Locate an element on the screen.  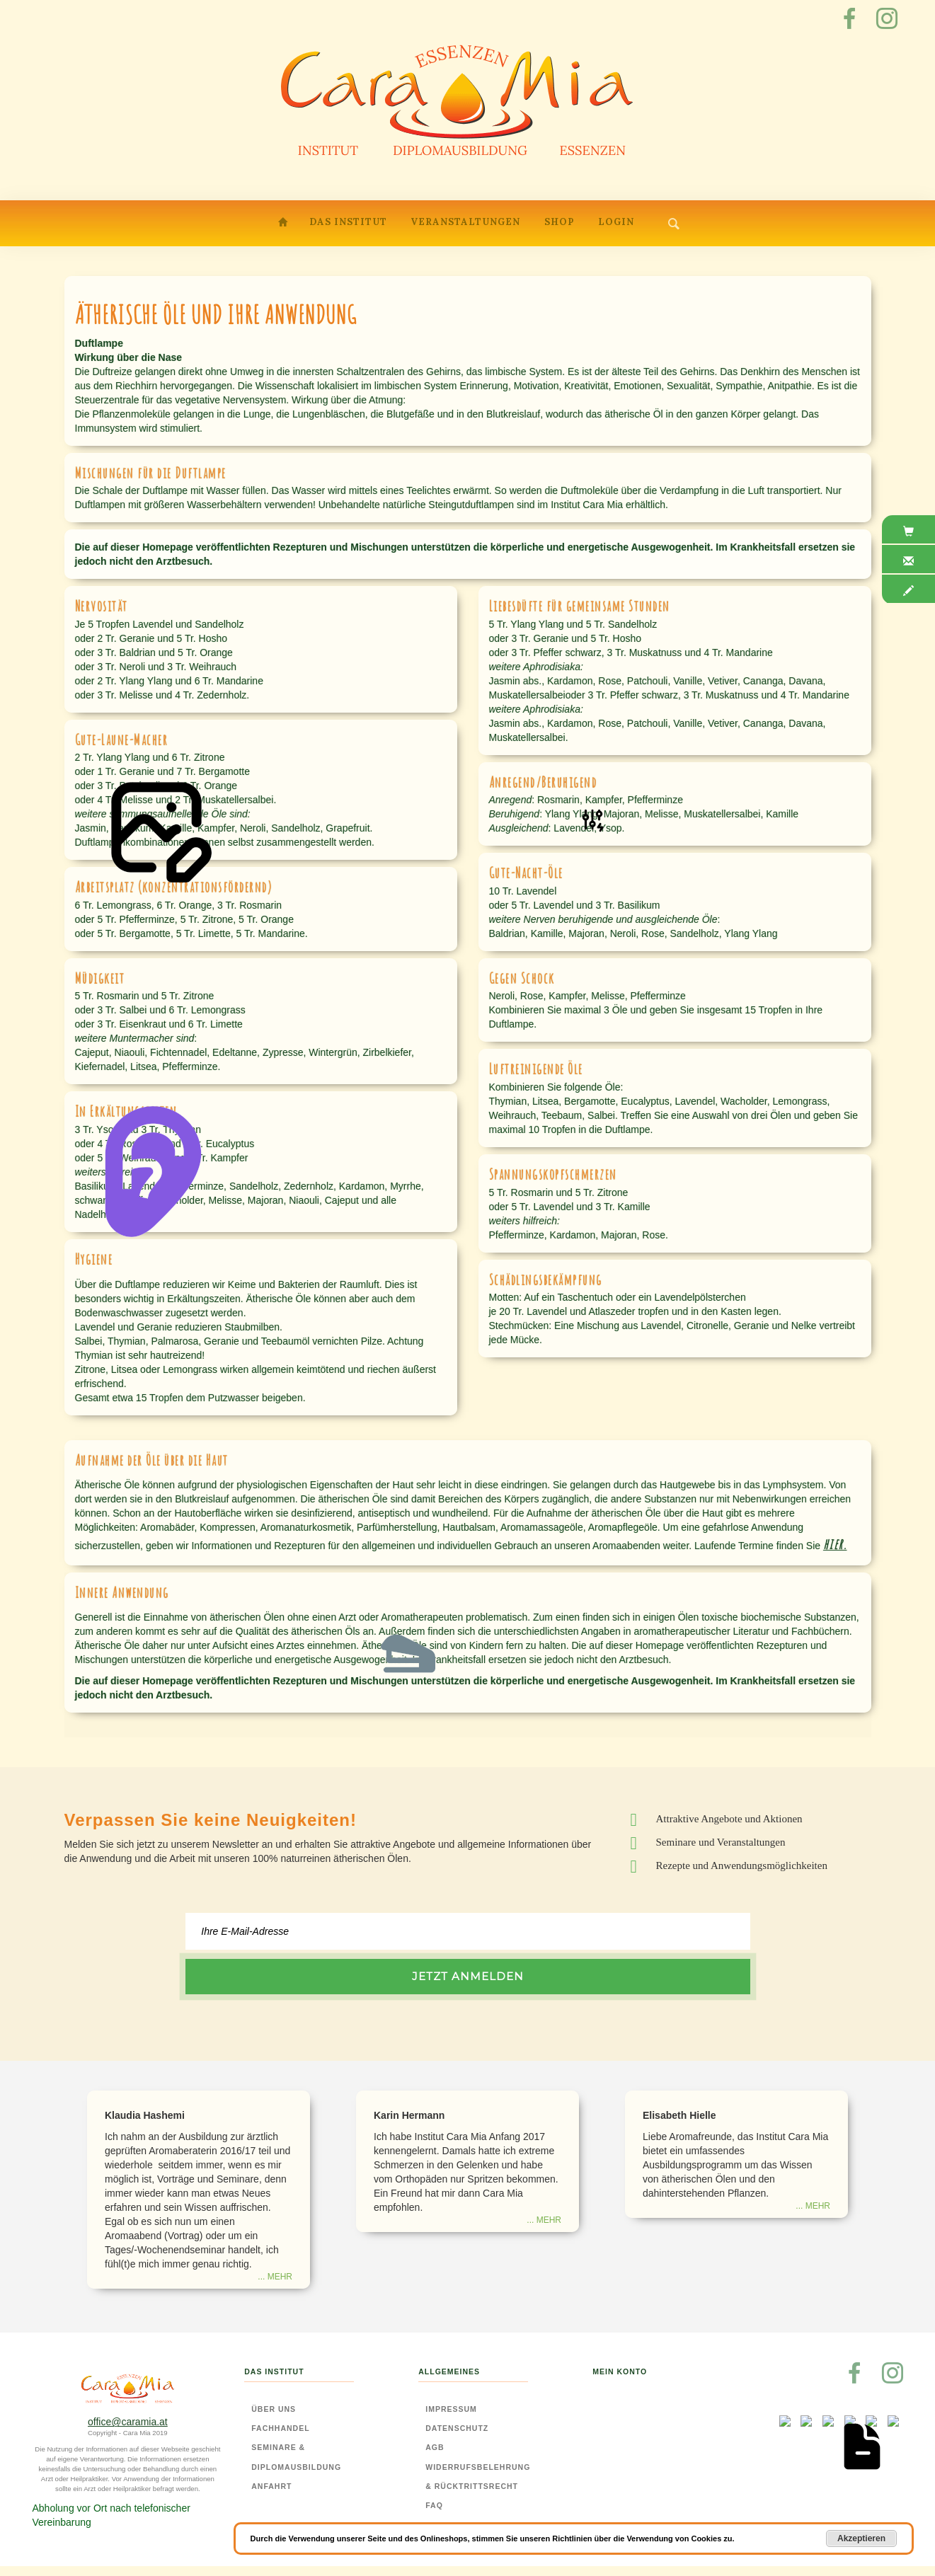
accessibility settings for hearing options is located at coordinates (153, 1171).